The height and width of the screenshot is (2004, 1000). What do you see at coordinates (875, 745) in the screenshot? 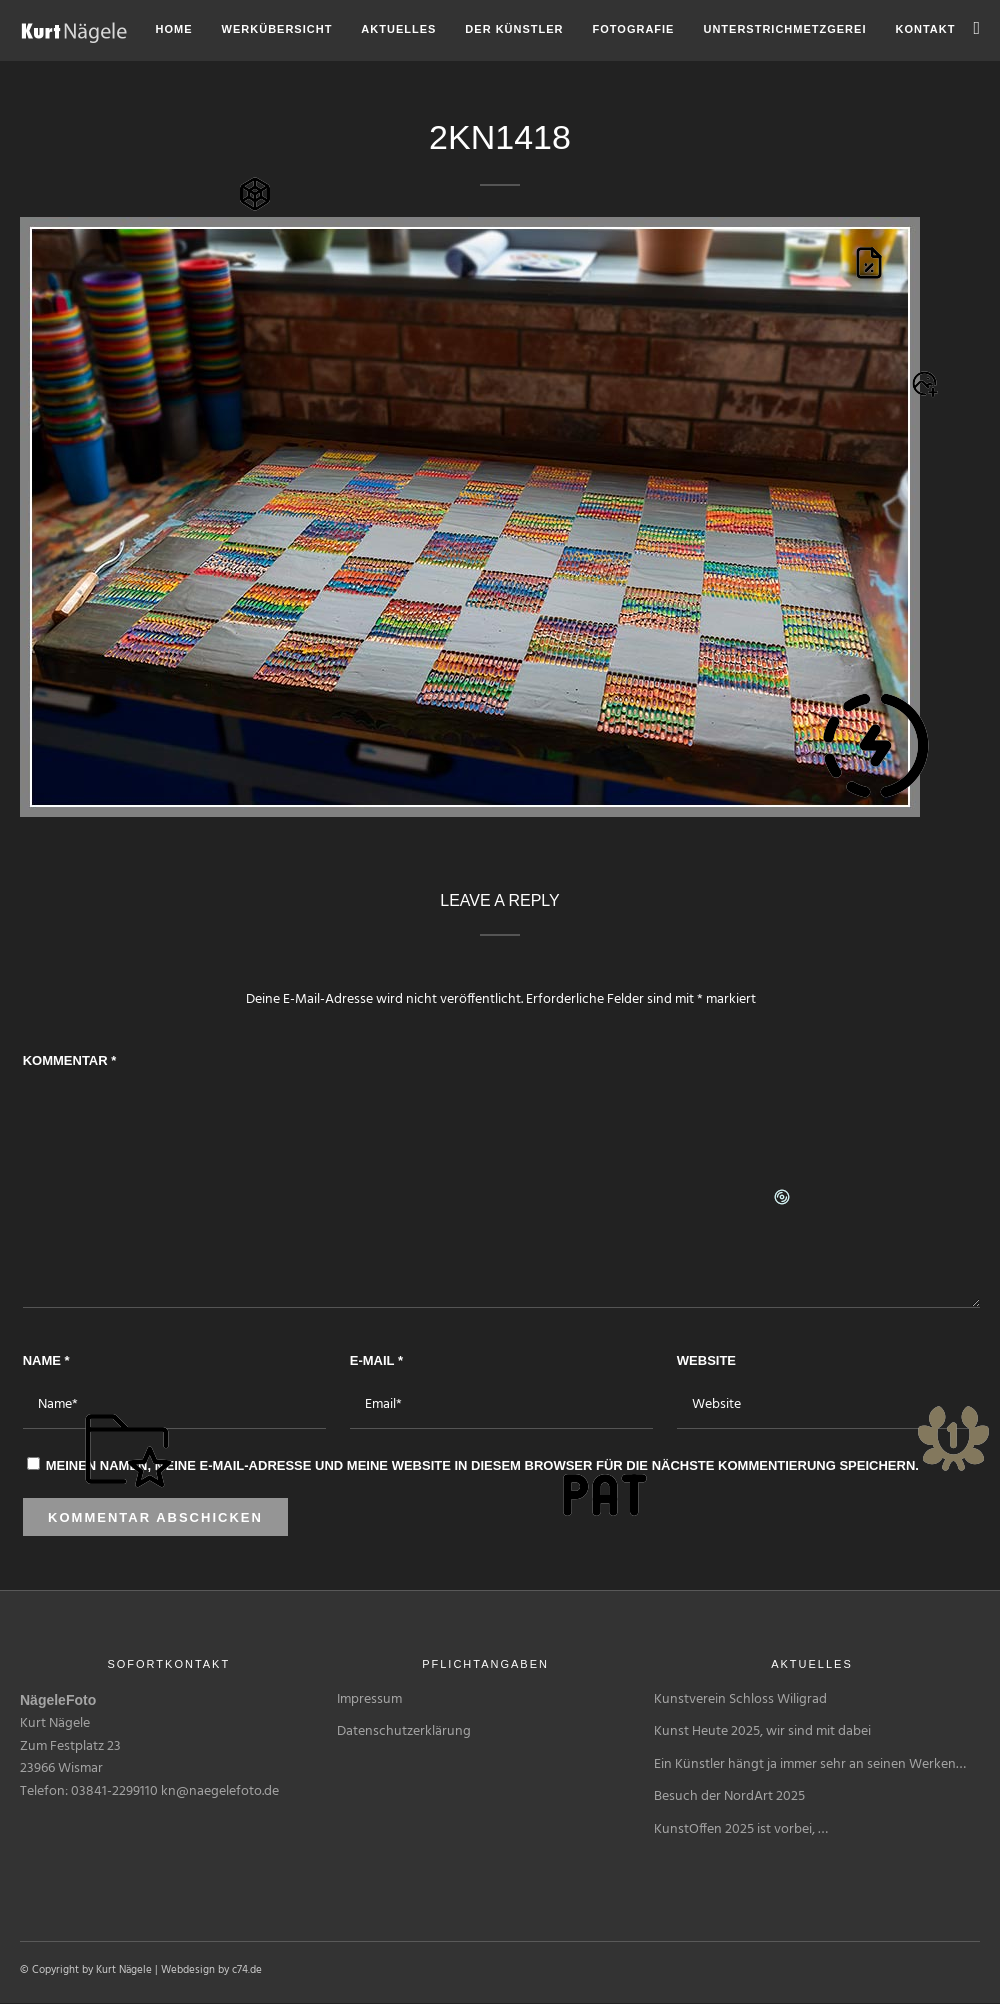
I see `charging in progress` at bounding box center [875, 745].